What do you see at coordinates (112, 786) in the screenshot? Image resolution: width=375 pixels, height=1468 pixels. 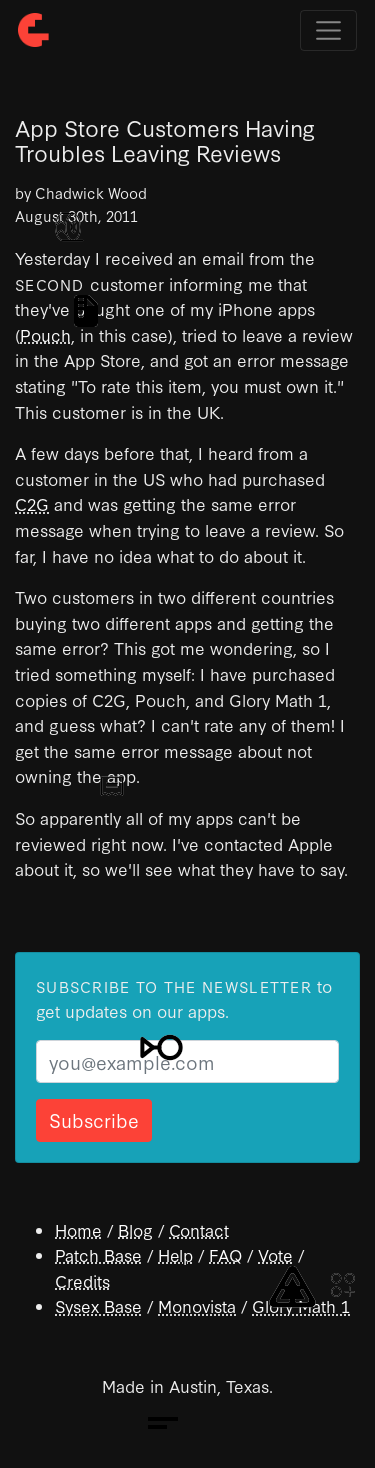 I see `view purchase receipt or transaction history` at bounding box center [112, 786].